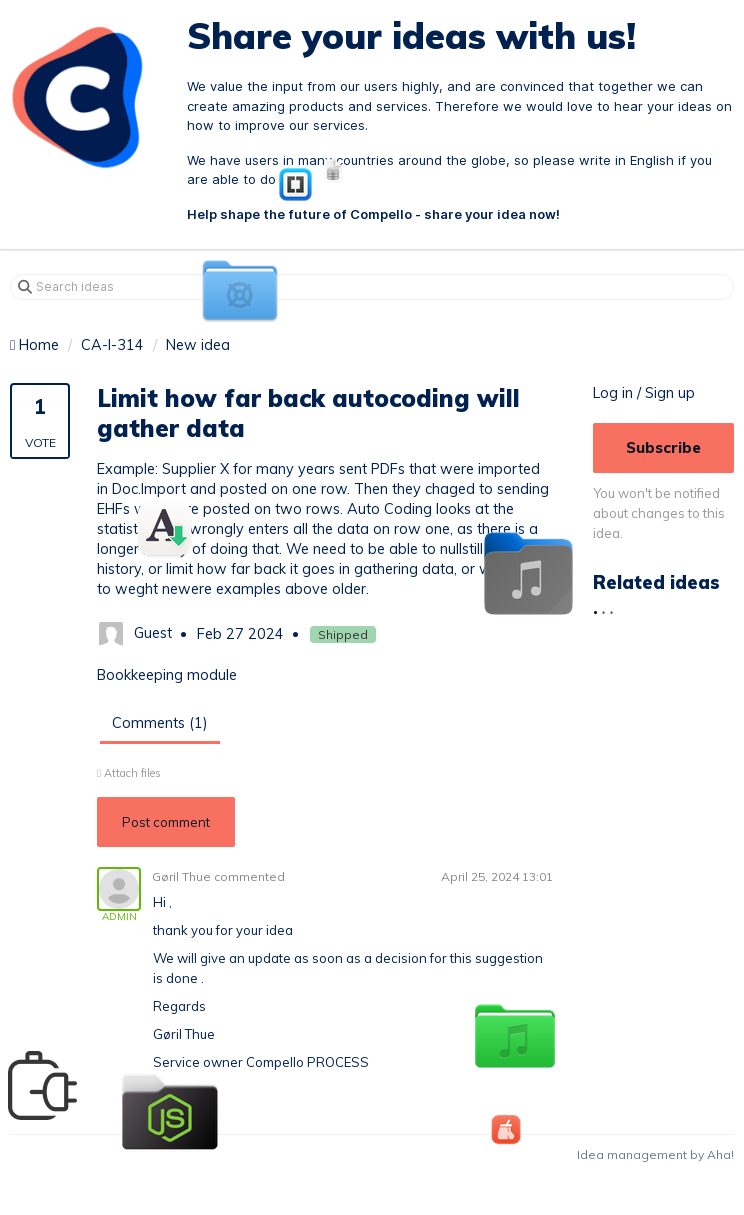 The width and height of the screenshot is (744, 1215). Describe the element at coordinates (240, 290) in the screenshot. I see `access support files and resources` at that location.